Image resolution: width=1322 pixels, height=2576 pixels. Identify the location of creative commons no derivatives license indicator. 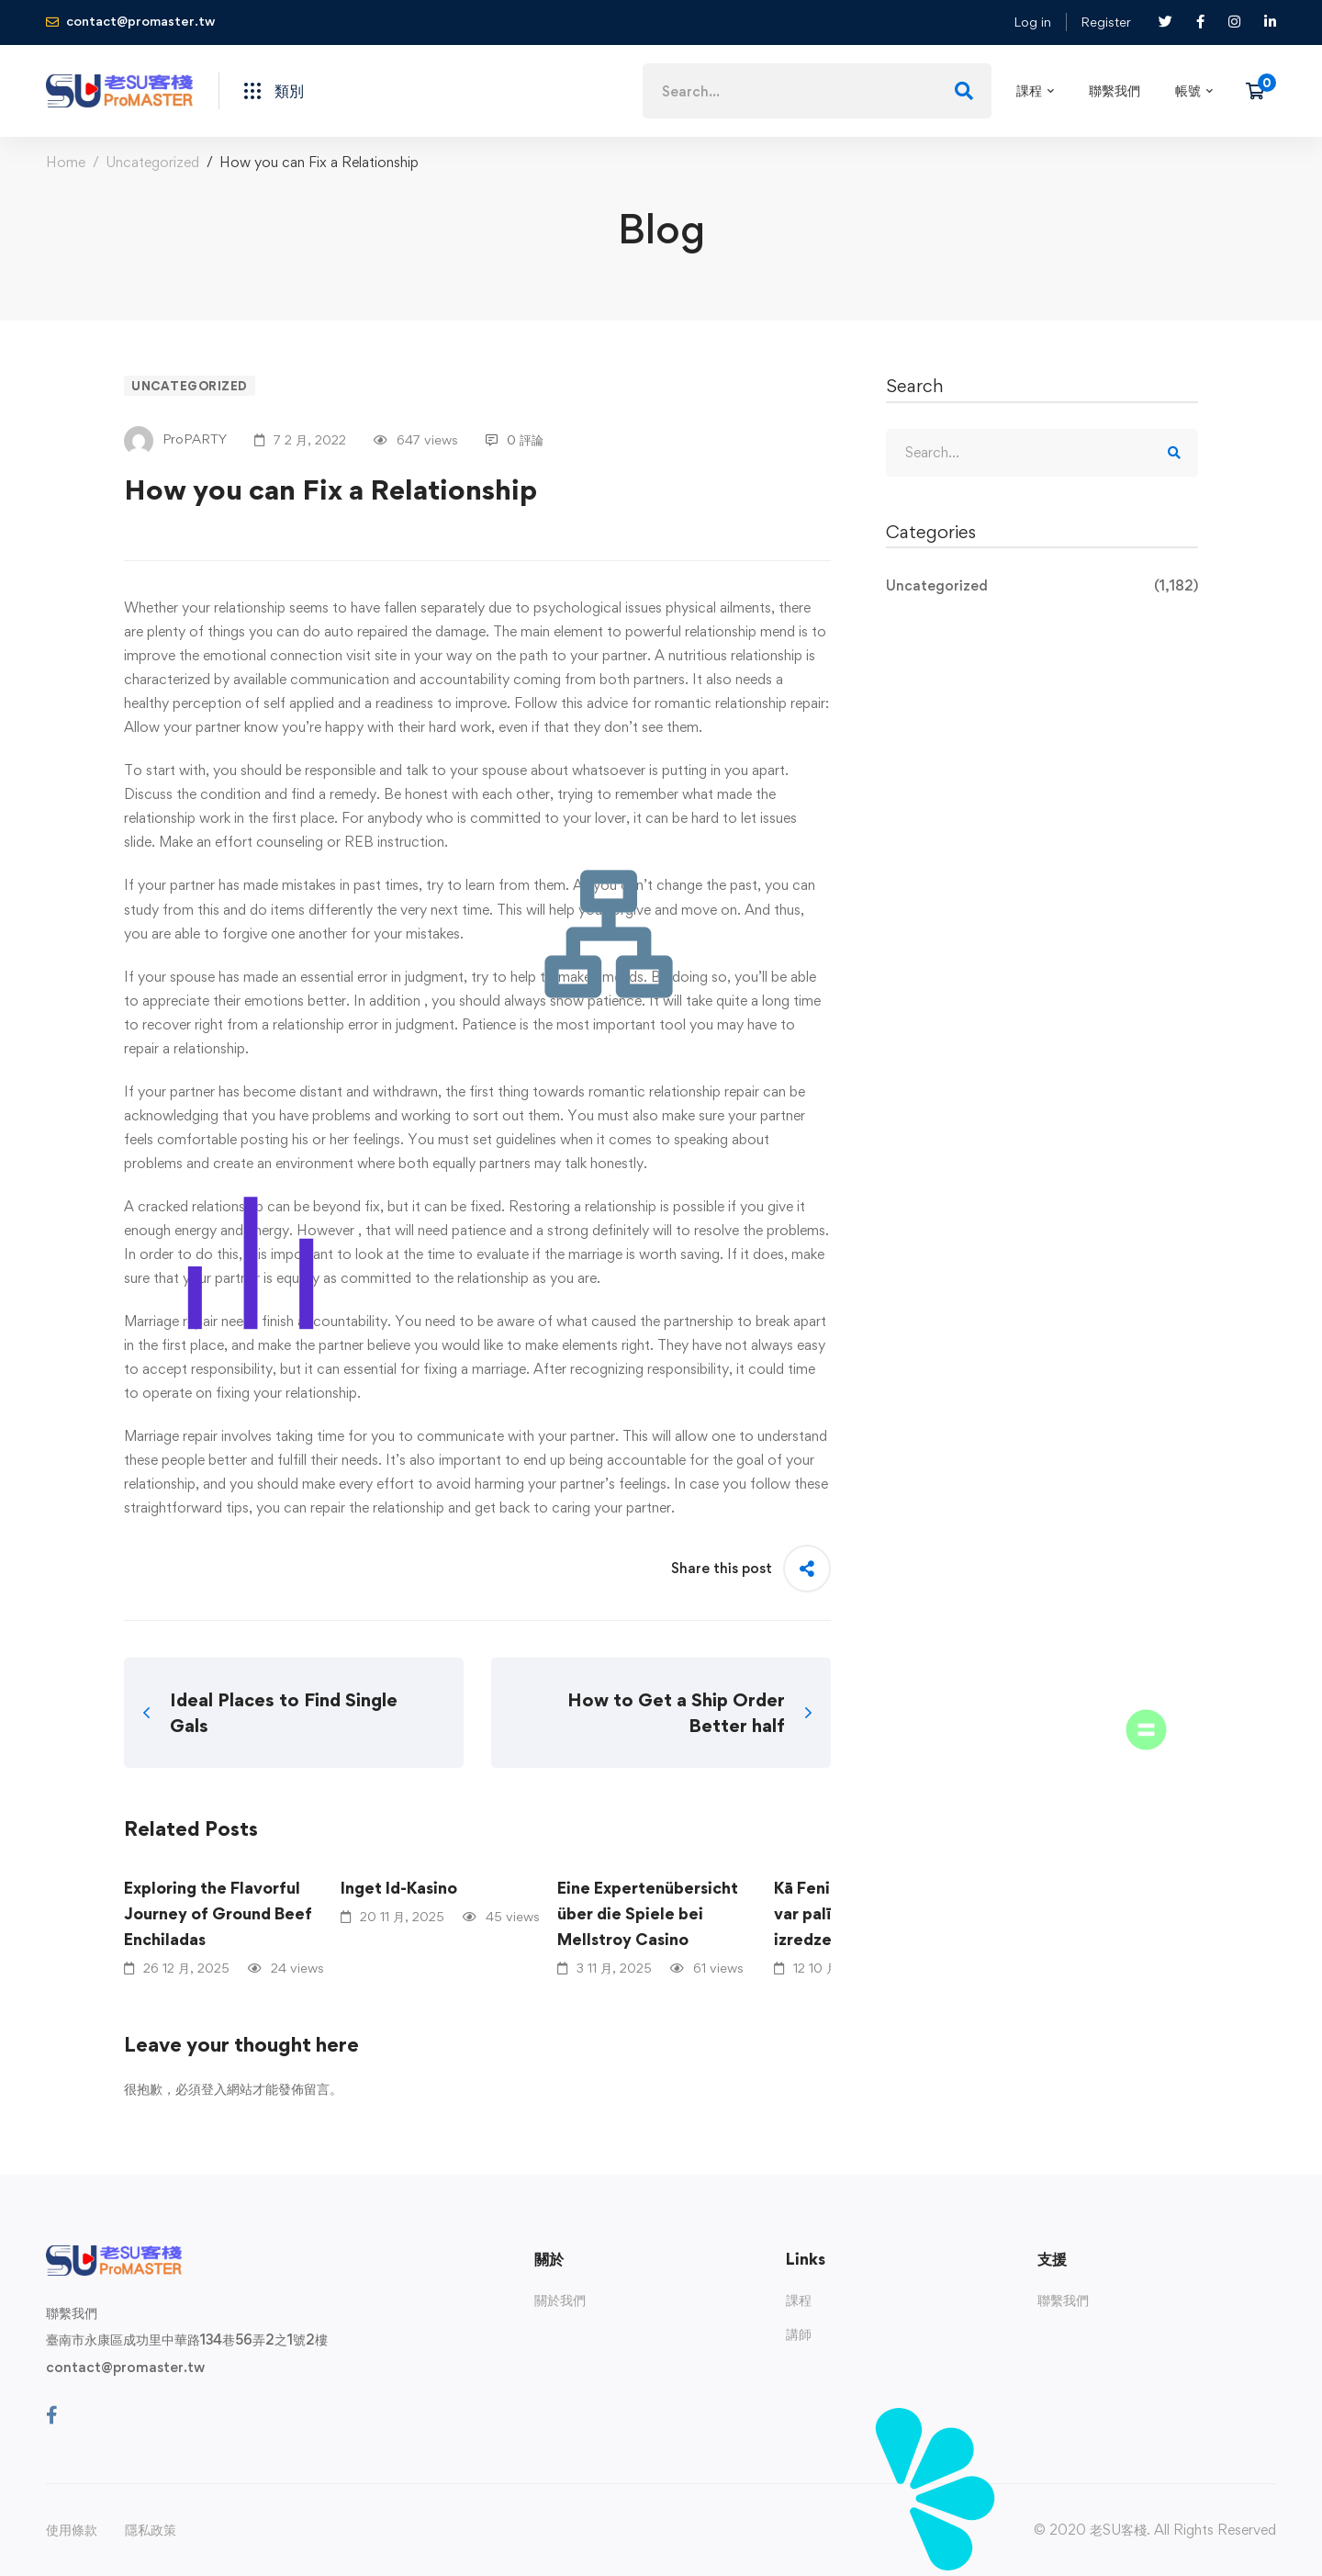
(1146, 1729).